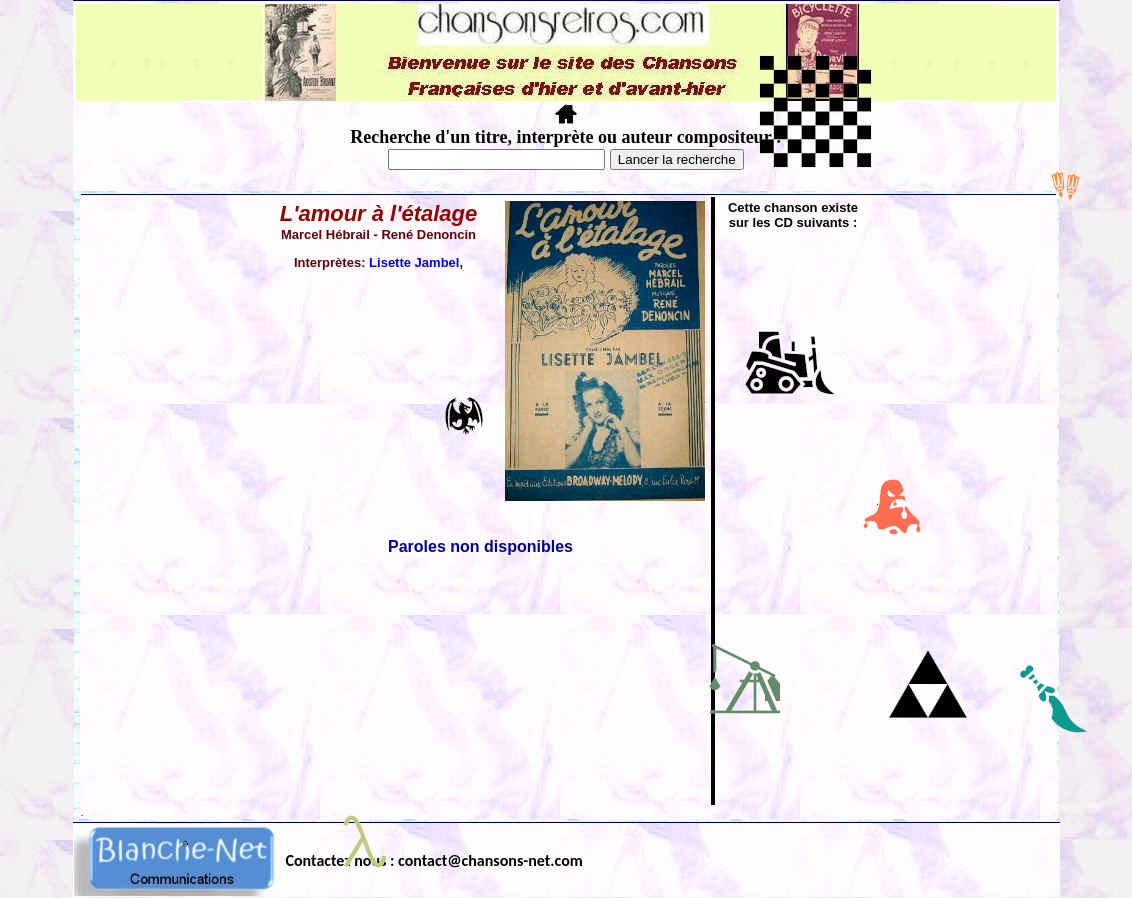 The image size is (1132, 898). Describe the element at coordinates (1054, 699) in the screenshot. I see `equip a bone knife weapon` at that location.